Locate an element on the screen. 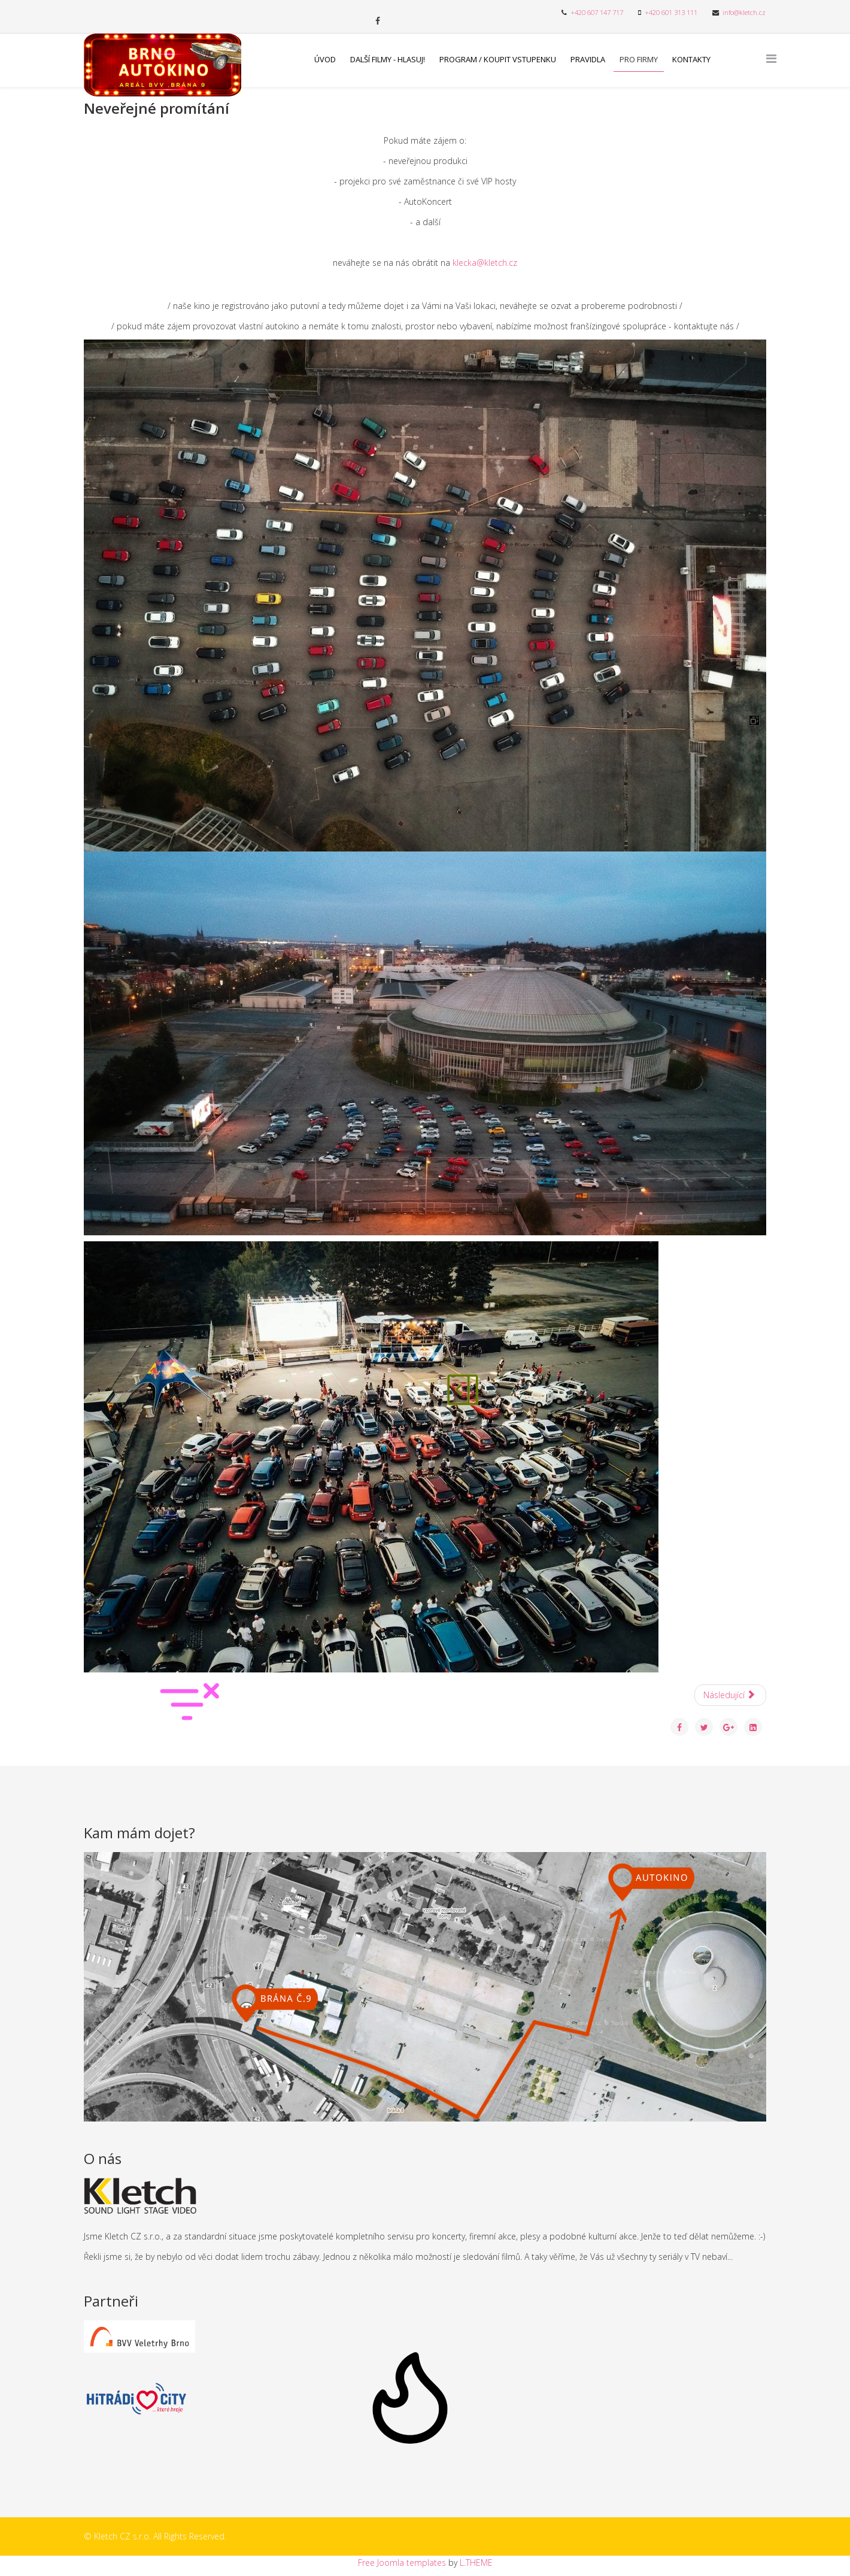  view trending or hot content is located at coordinates (410, 2398).